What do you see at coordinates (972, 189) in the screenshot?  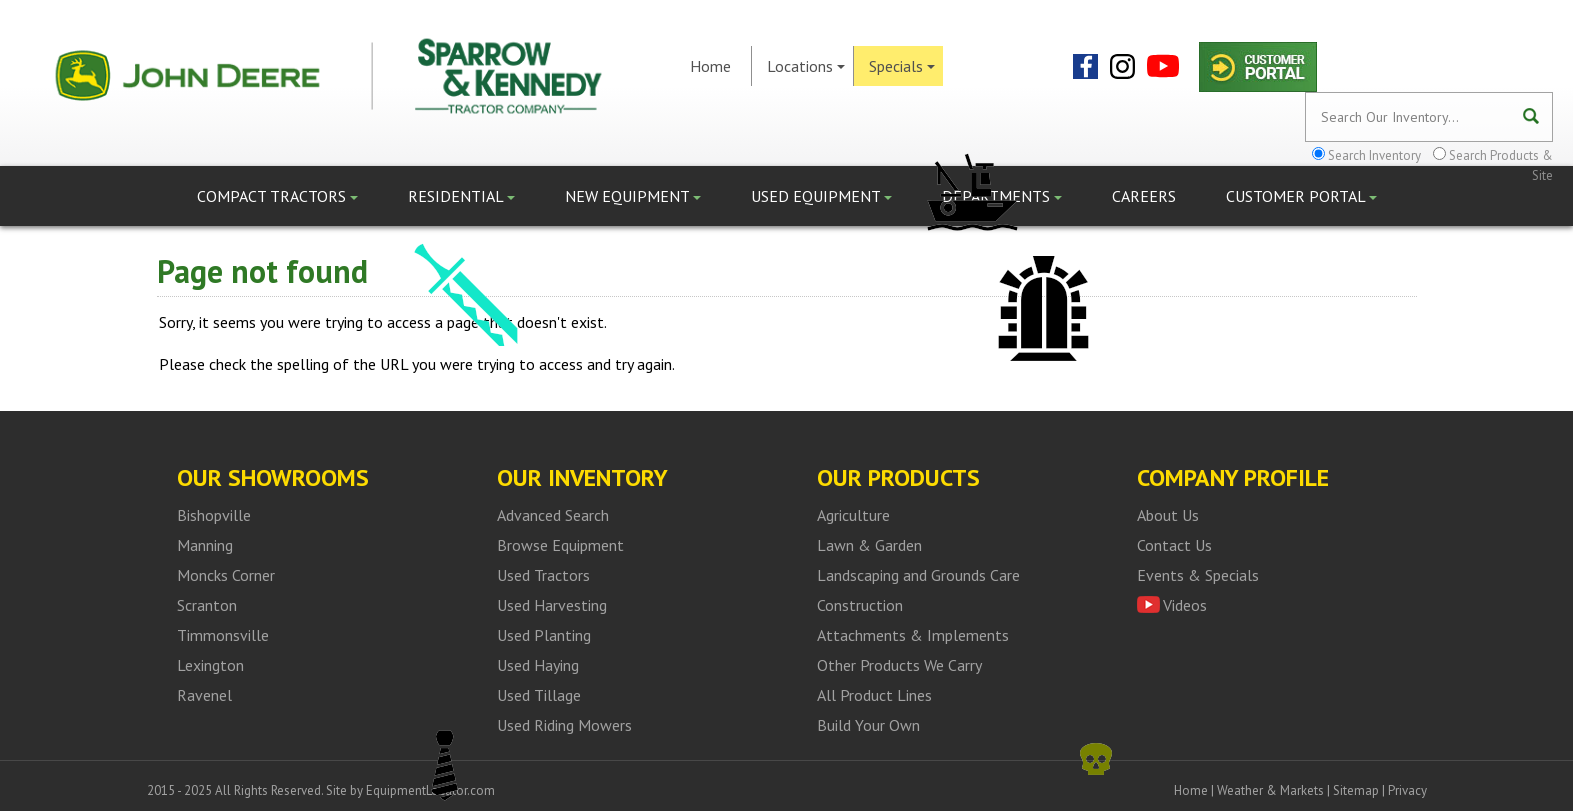 I see `access fishing or maritime activities` at bounding box center [972, 189].